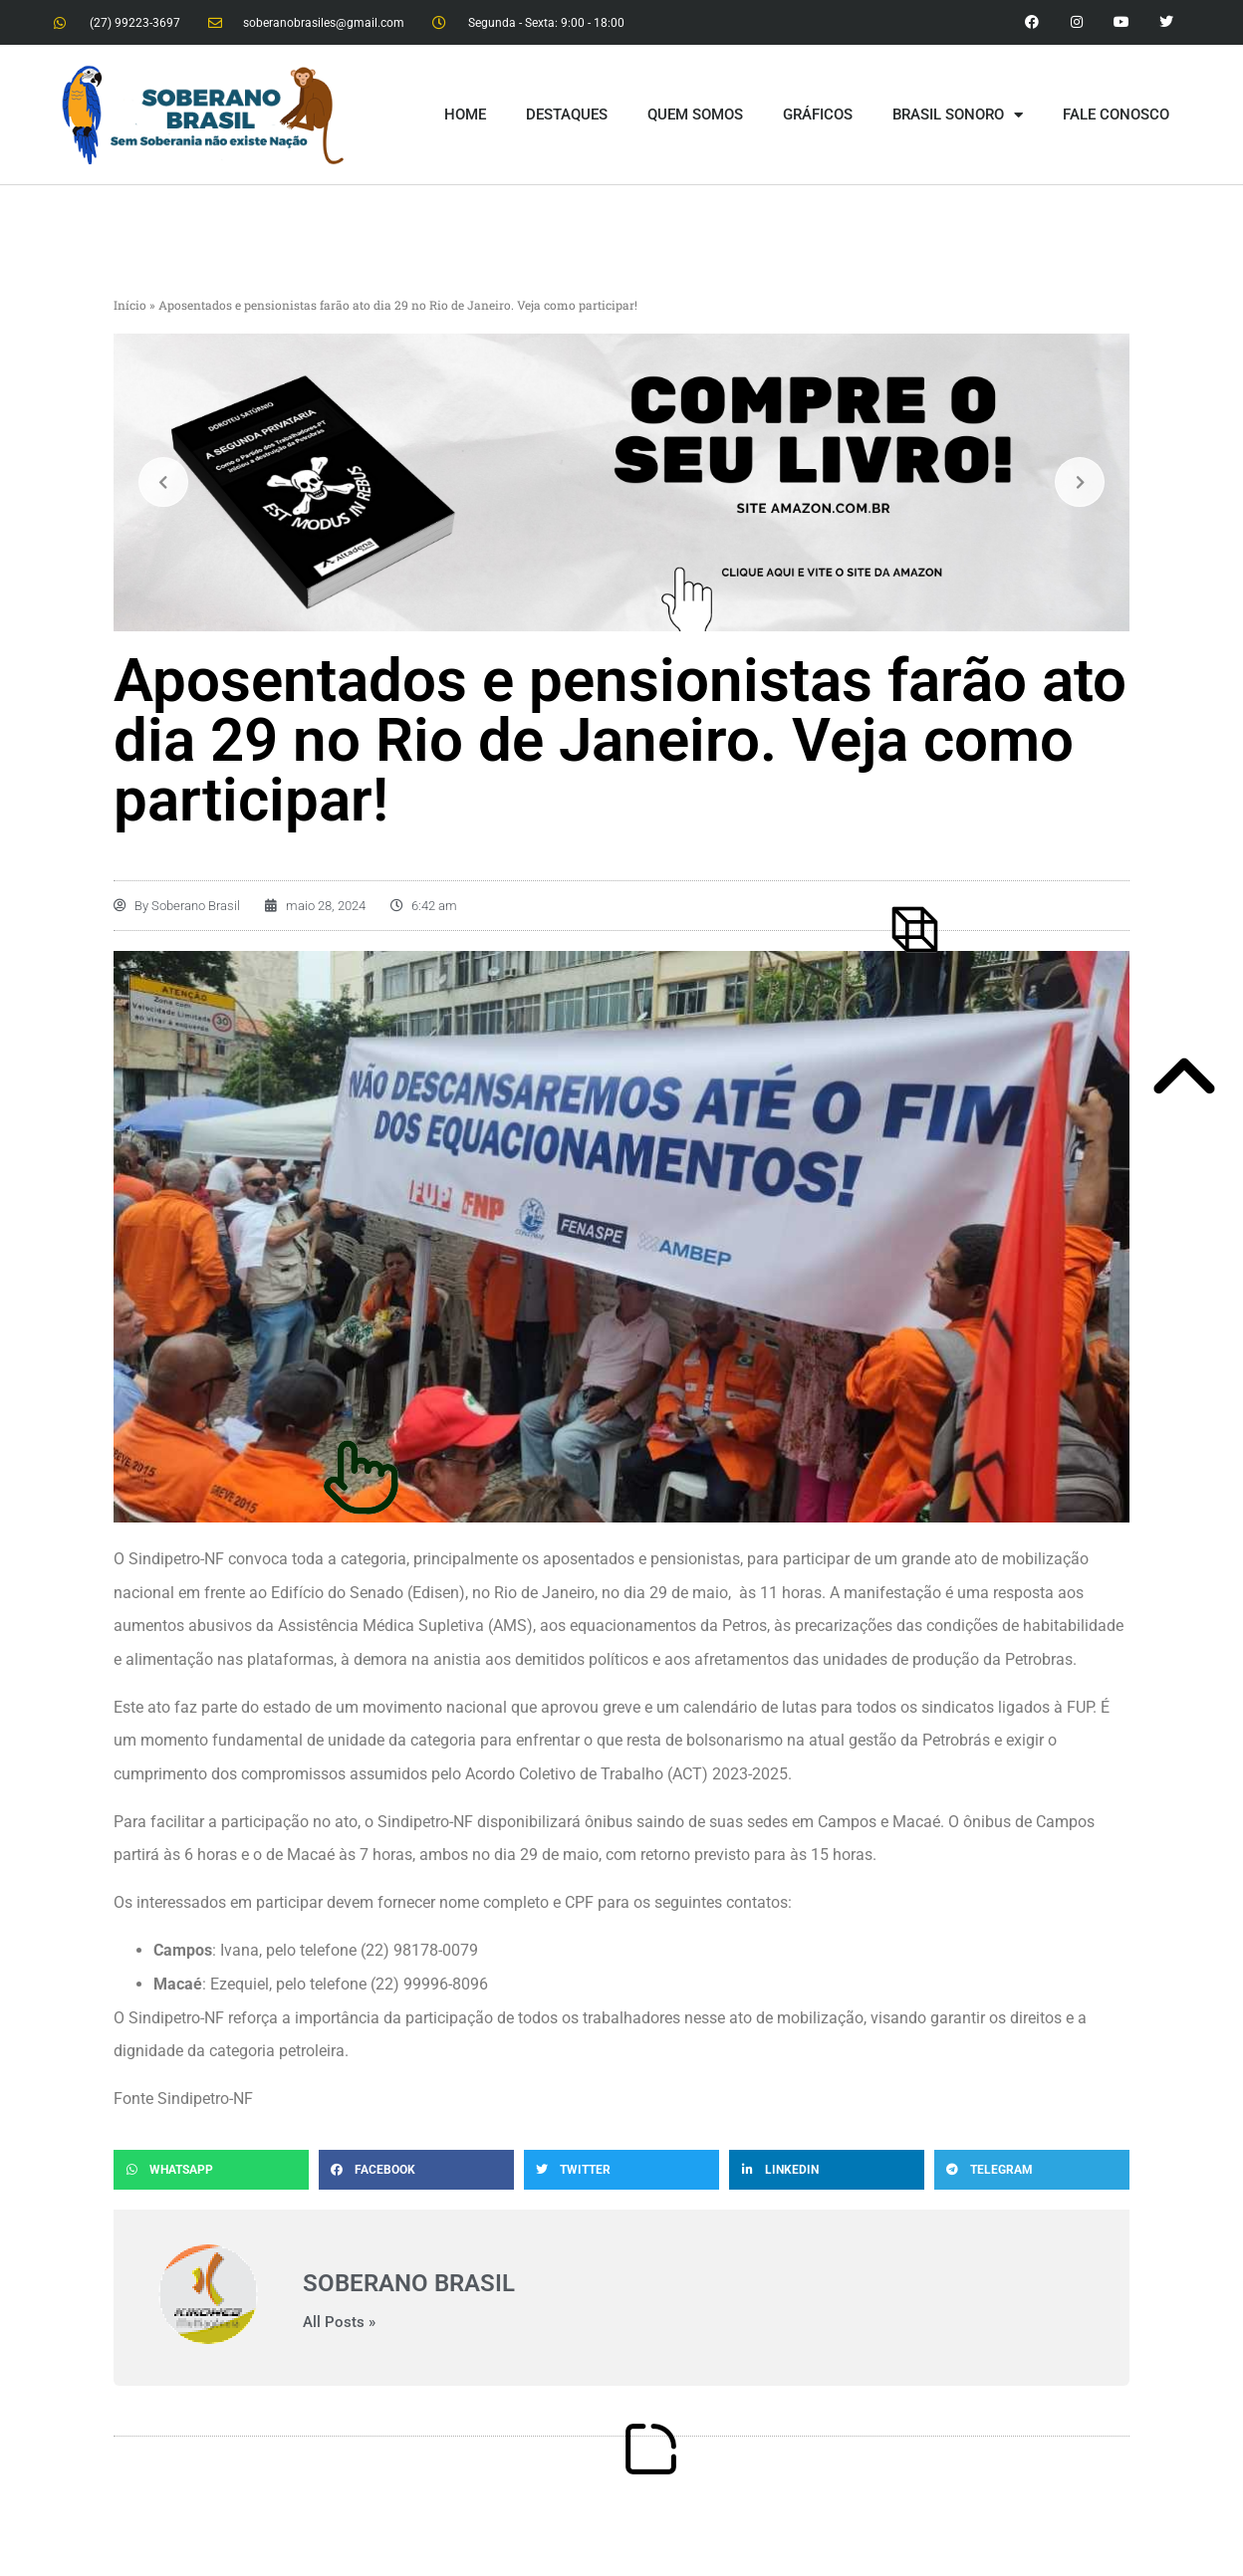  Describe the element at coordinates (361, 1477) in the screenshot. I see `tap or click to select an item` at that location.